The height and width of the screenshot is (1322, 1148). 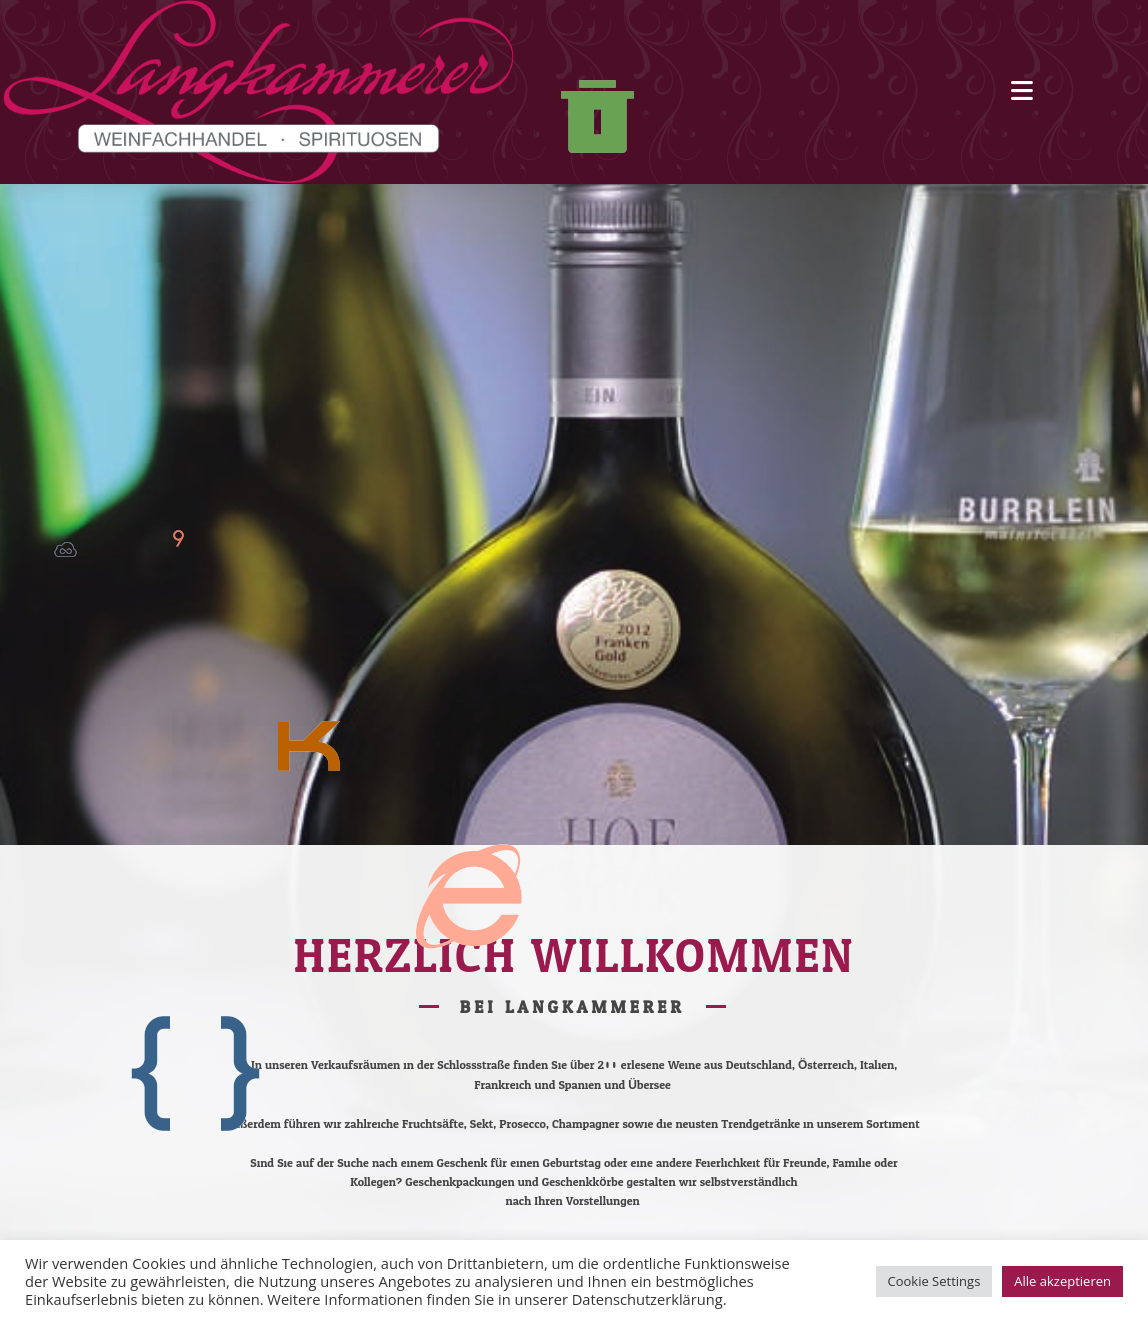 I want to click on open jsfiddle code editor, so click(x=65, y=549).